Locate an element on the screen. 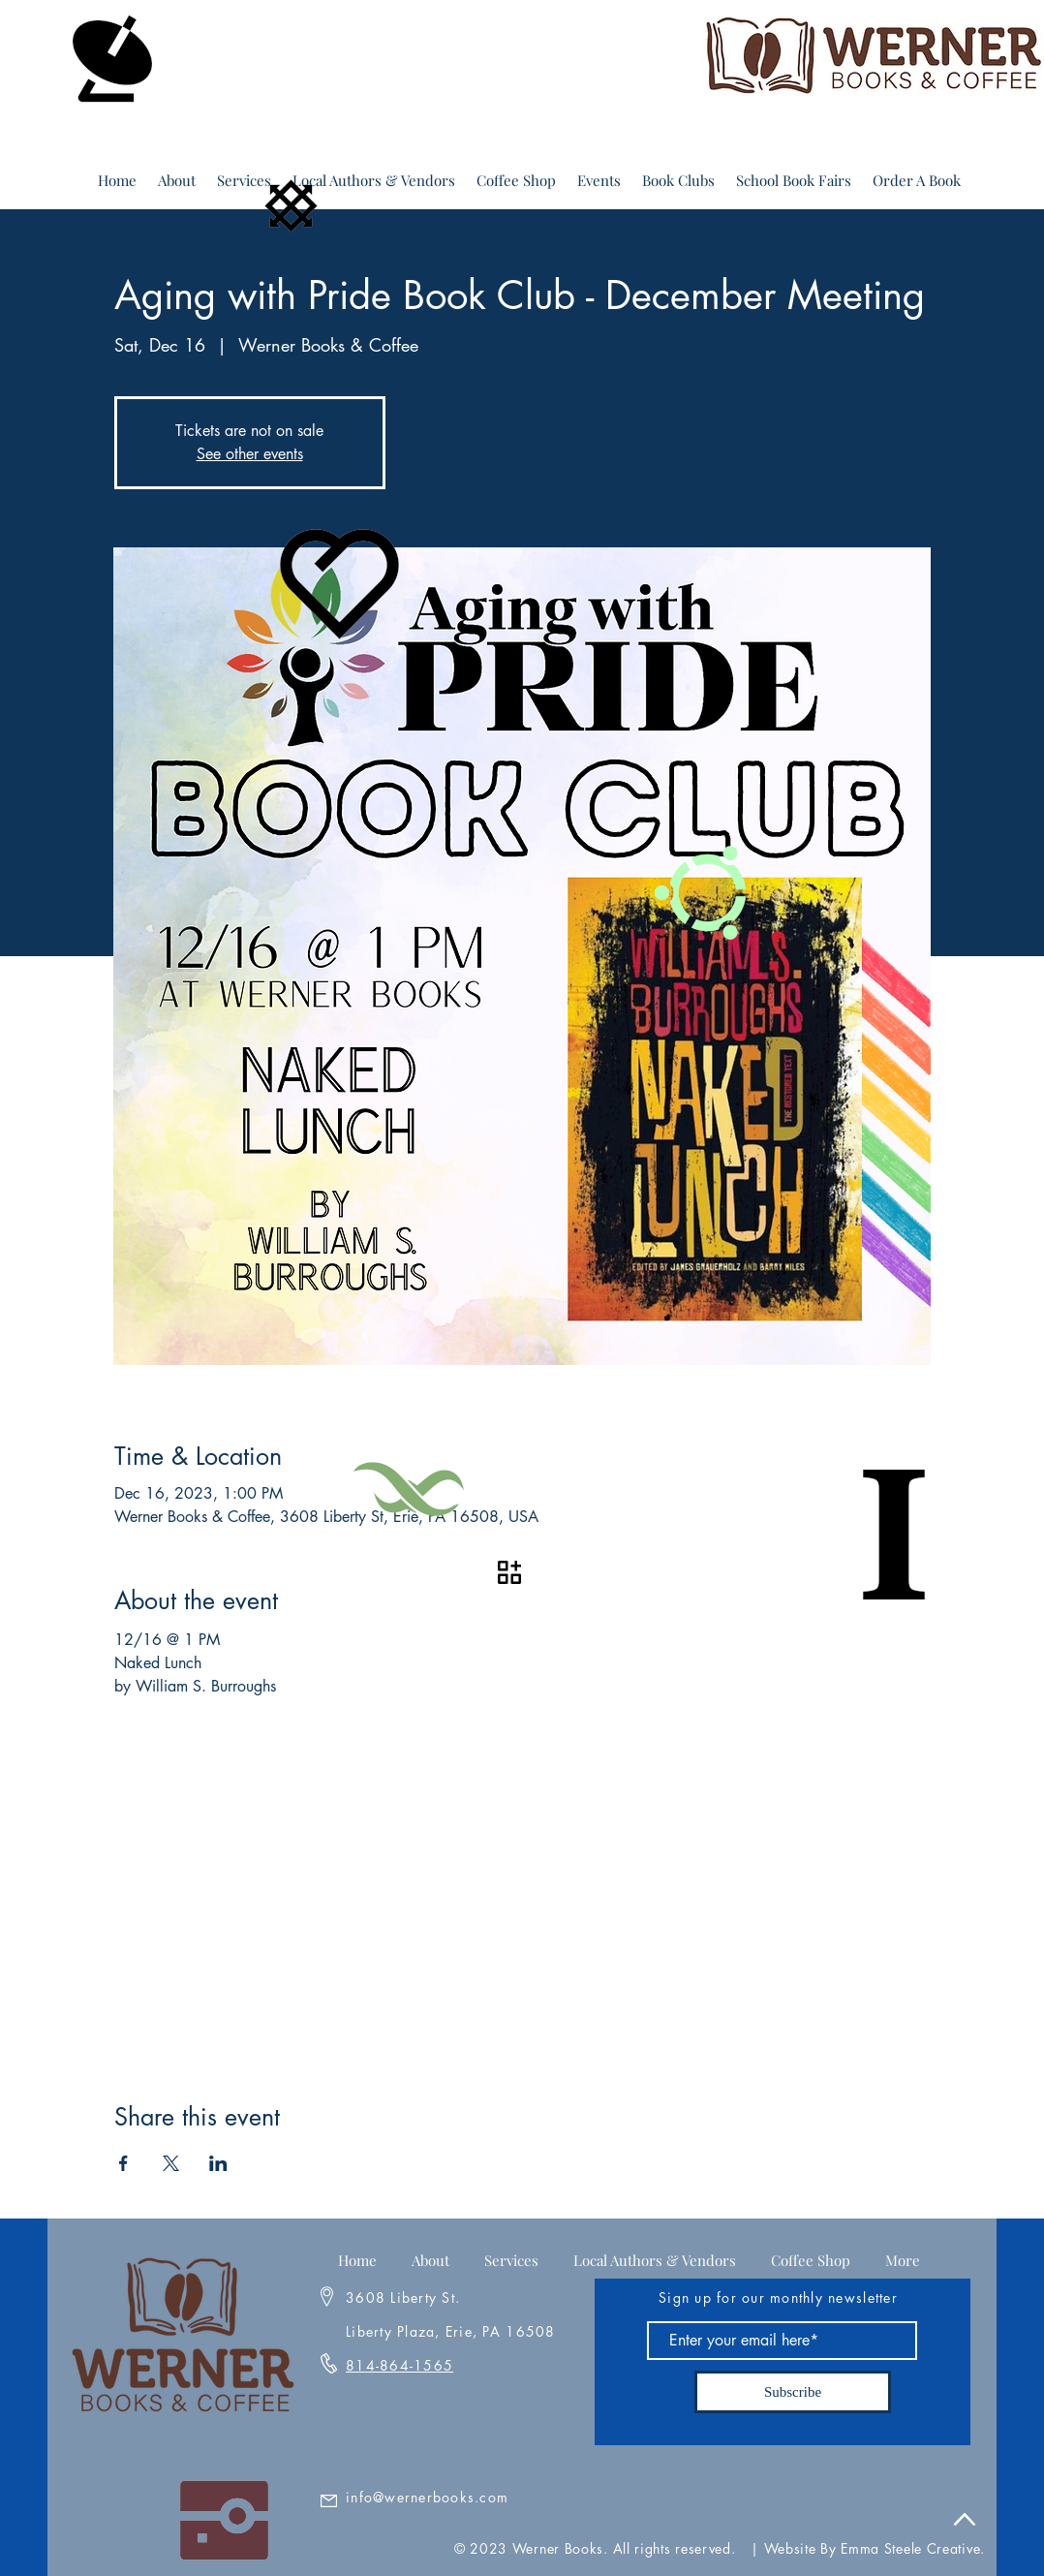 This screenshot has height=2576, width=1044. access radar or scanning features is located at coordinates (112, 59).